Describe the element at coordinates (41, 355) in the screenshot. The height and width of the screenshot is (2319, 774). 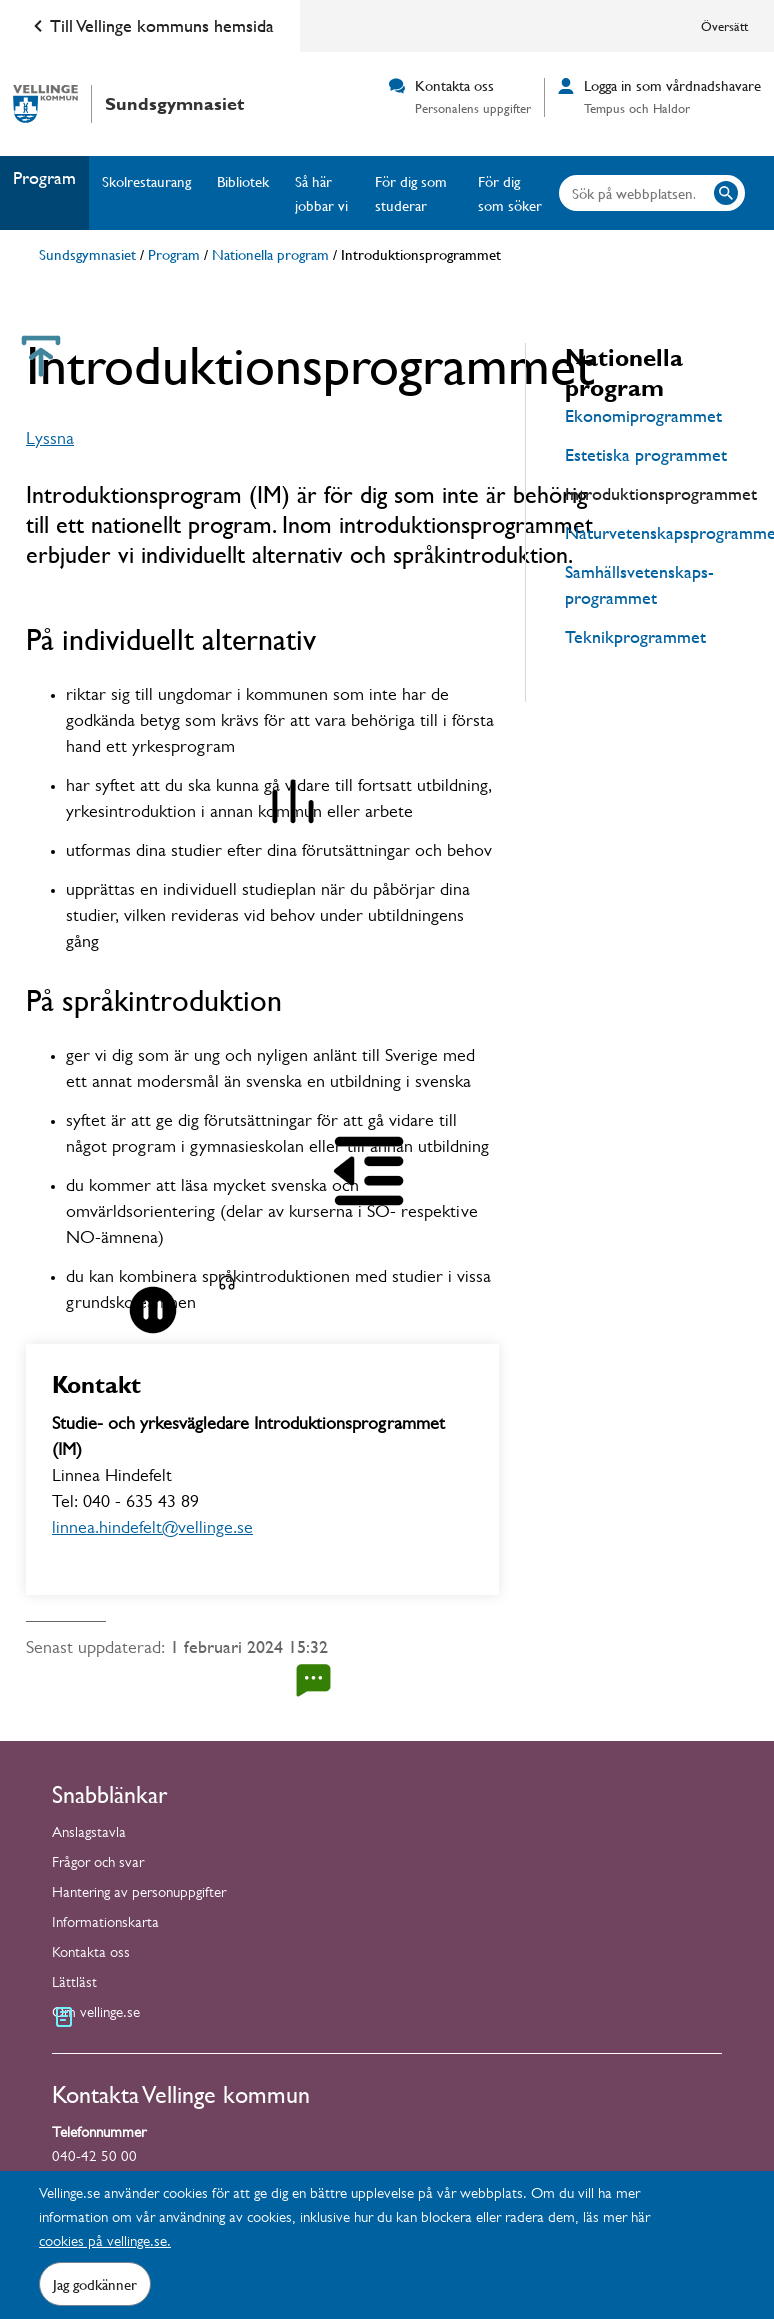
I see `upload a file or document` at that location.